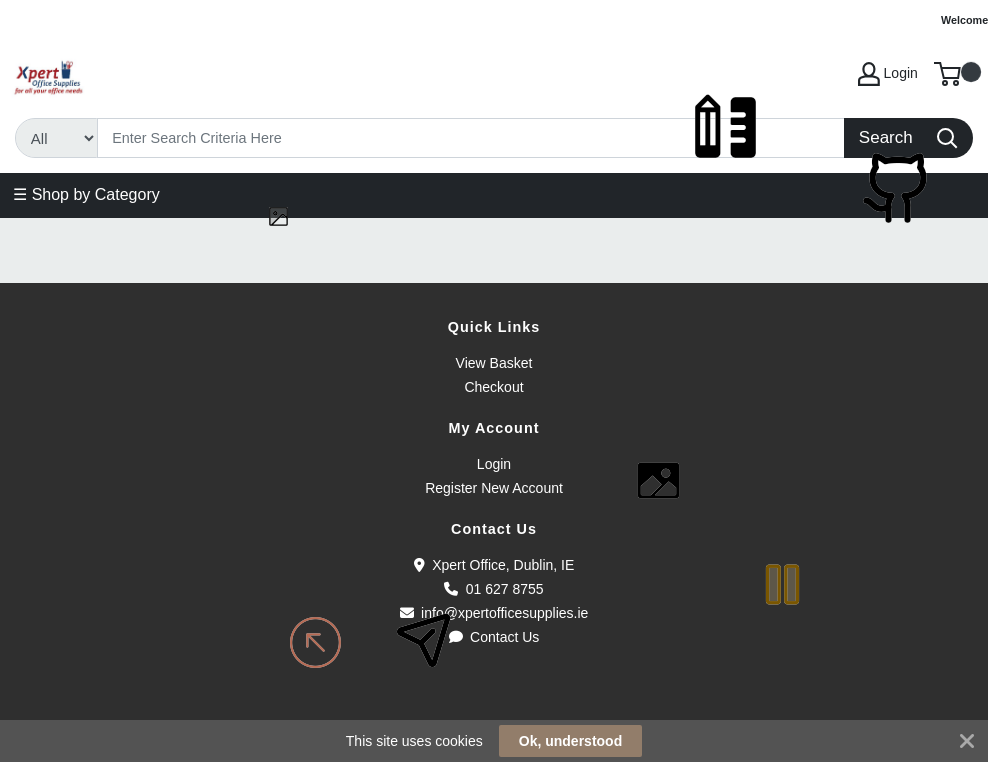 The width and height of the screenshot is (988, 762). Describe the element at coordinates (425, 638) in the screenshot. I see `send a message` at that location.